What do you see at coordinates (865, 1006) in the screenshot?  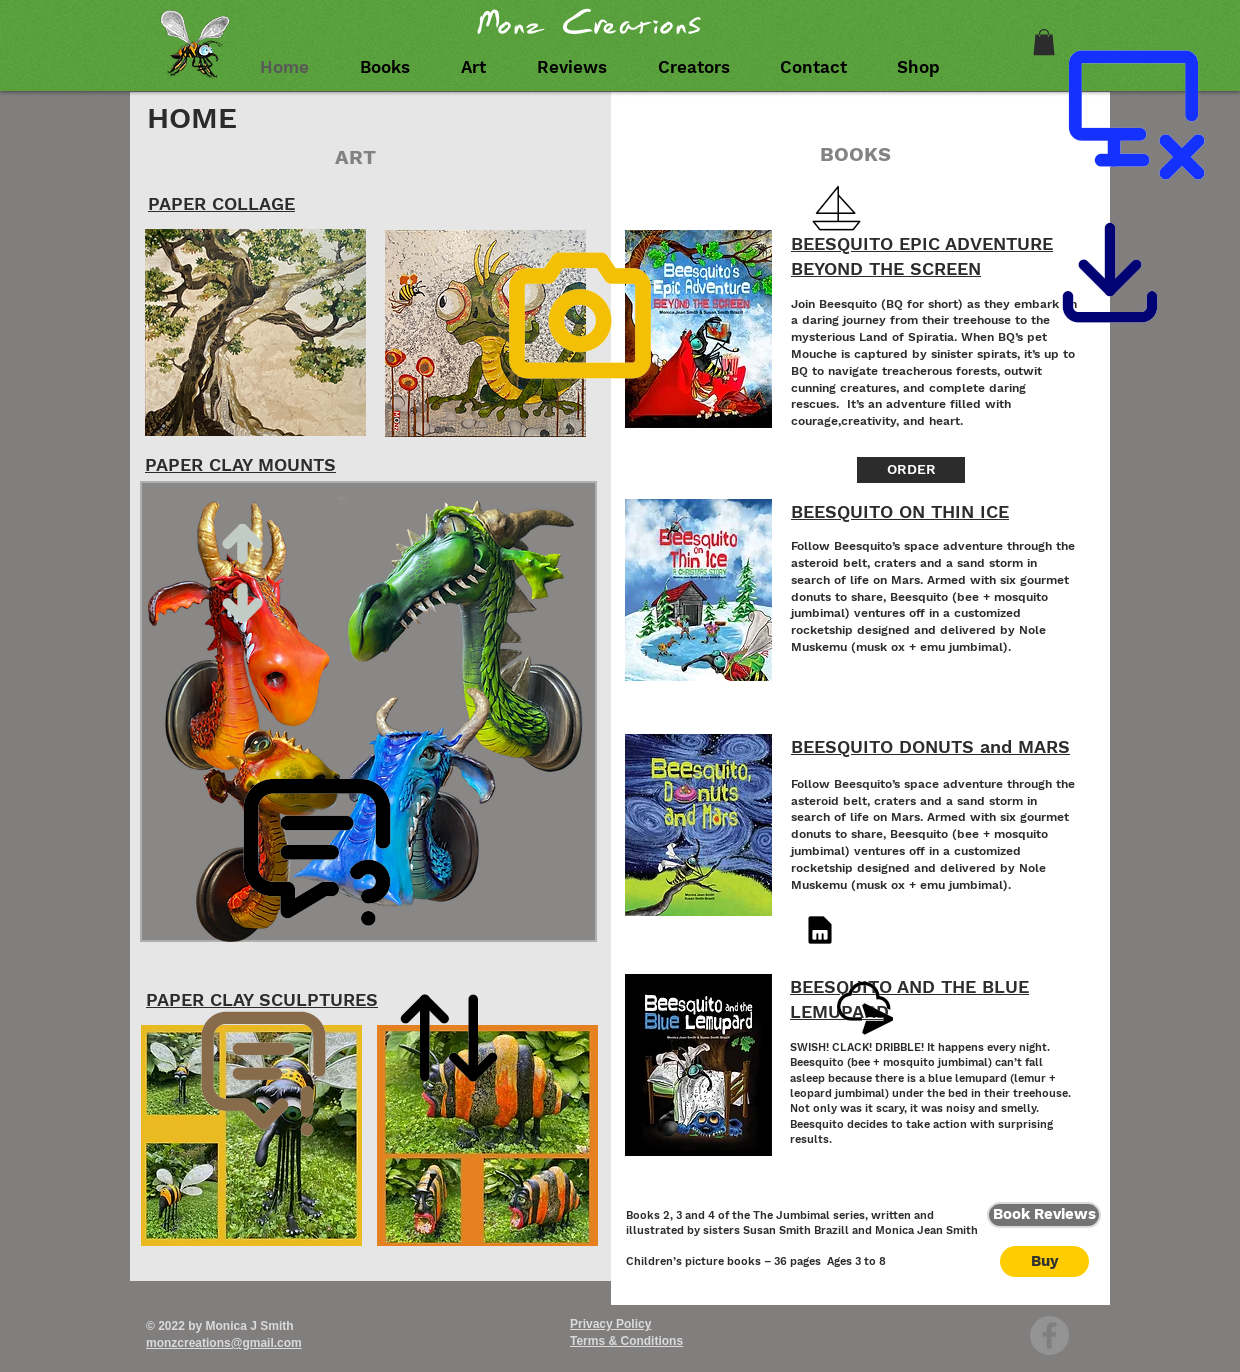 I see `send to remote agent or cloud service` at bounding box center [865, 1006].